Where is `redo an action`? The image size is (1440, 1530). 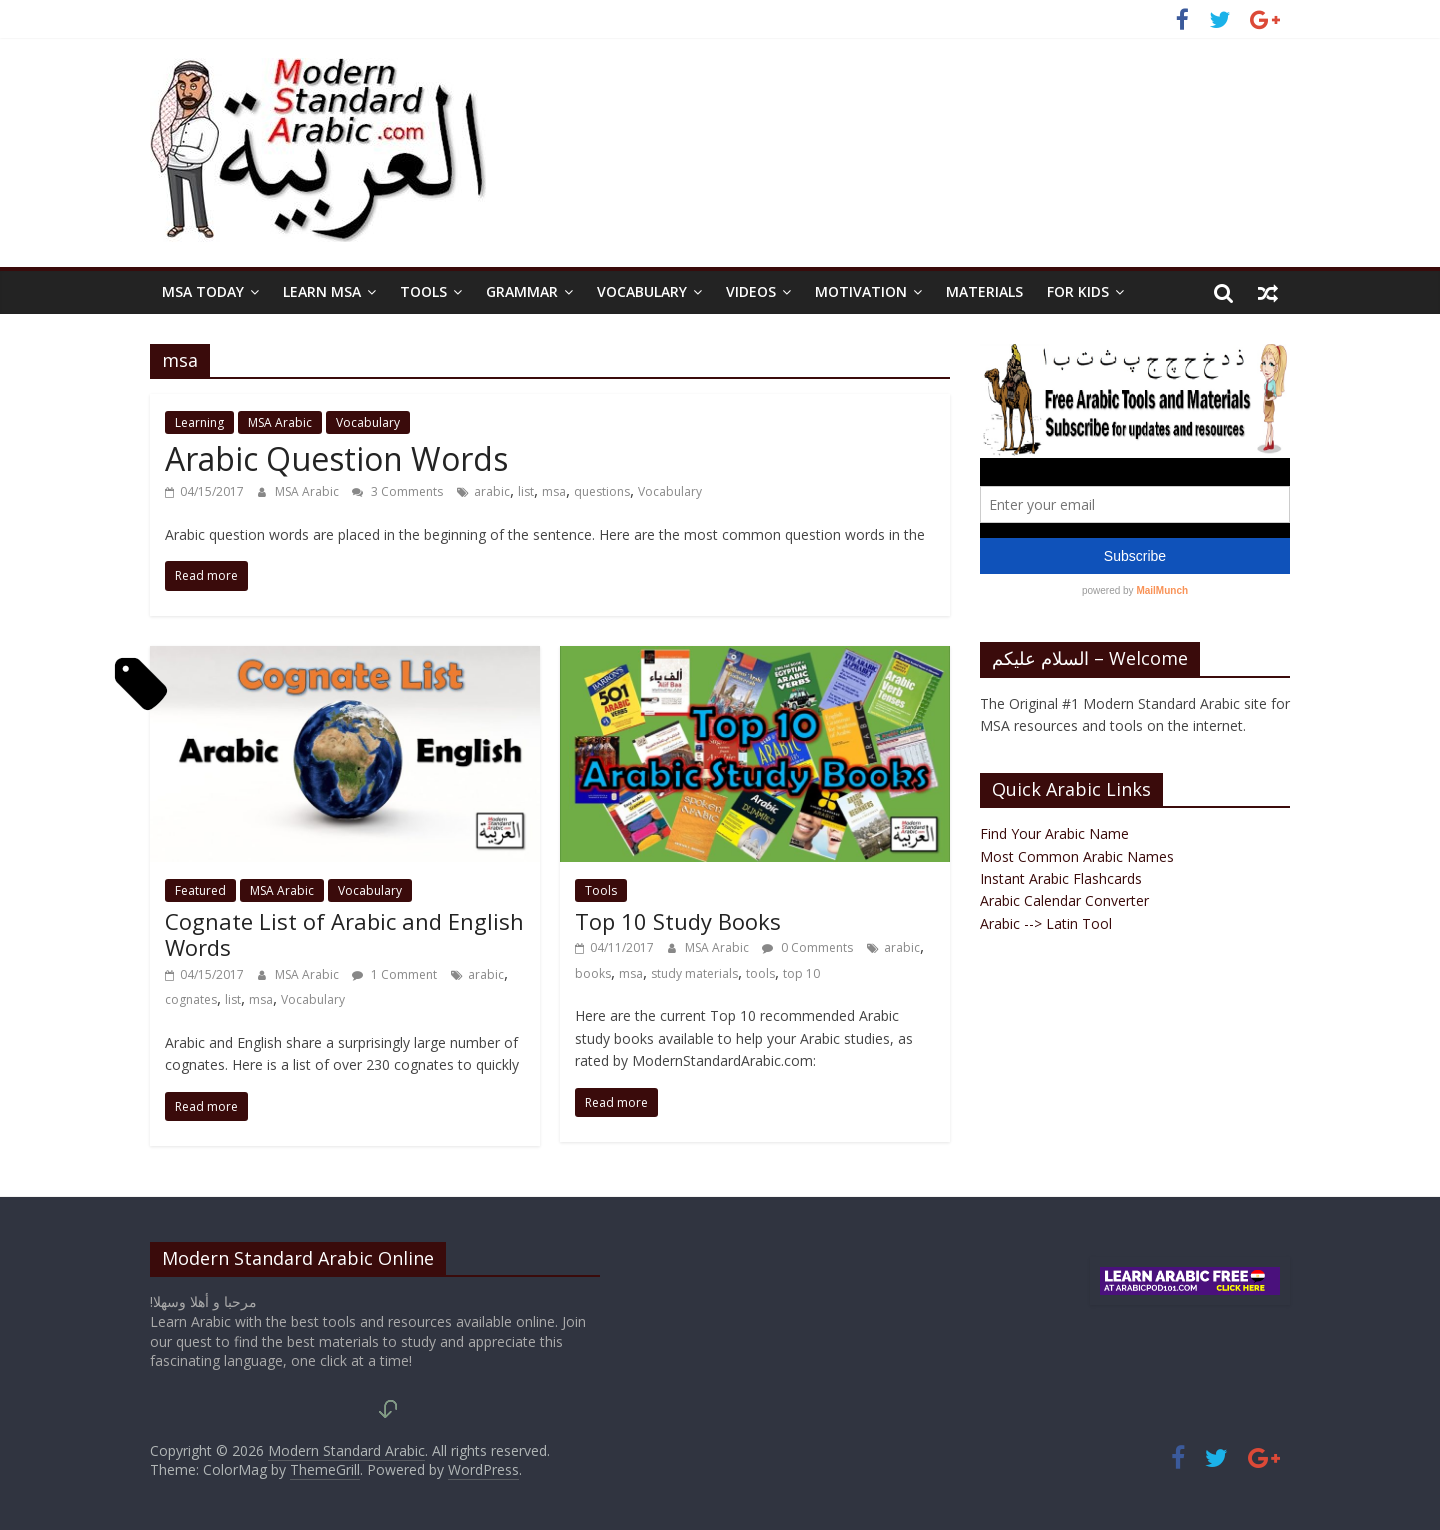 redo an action is located at coordinates (388, 1409).